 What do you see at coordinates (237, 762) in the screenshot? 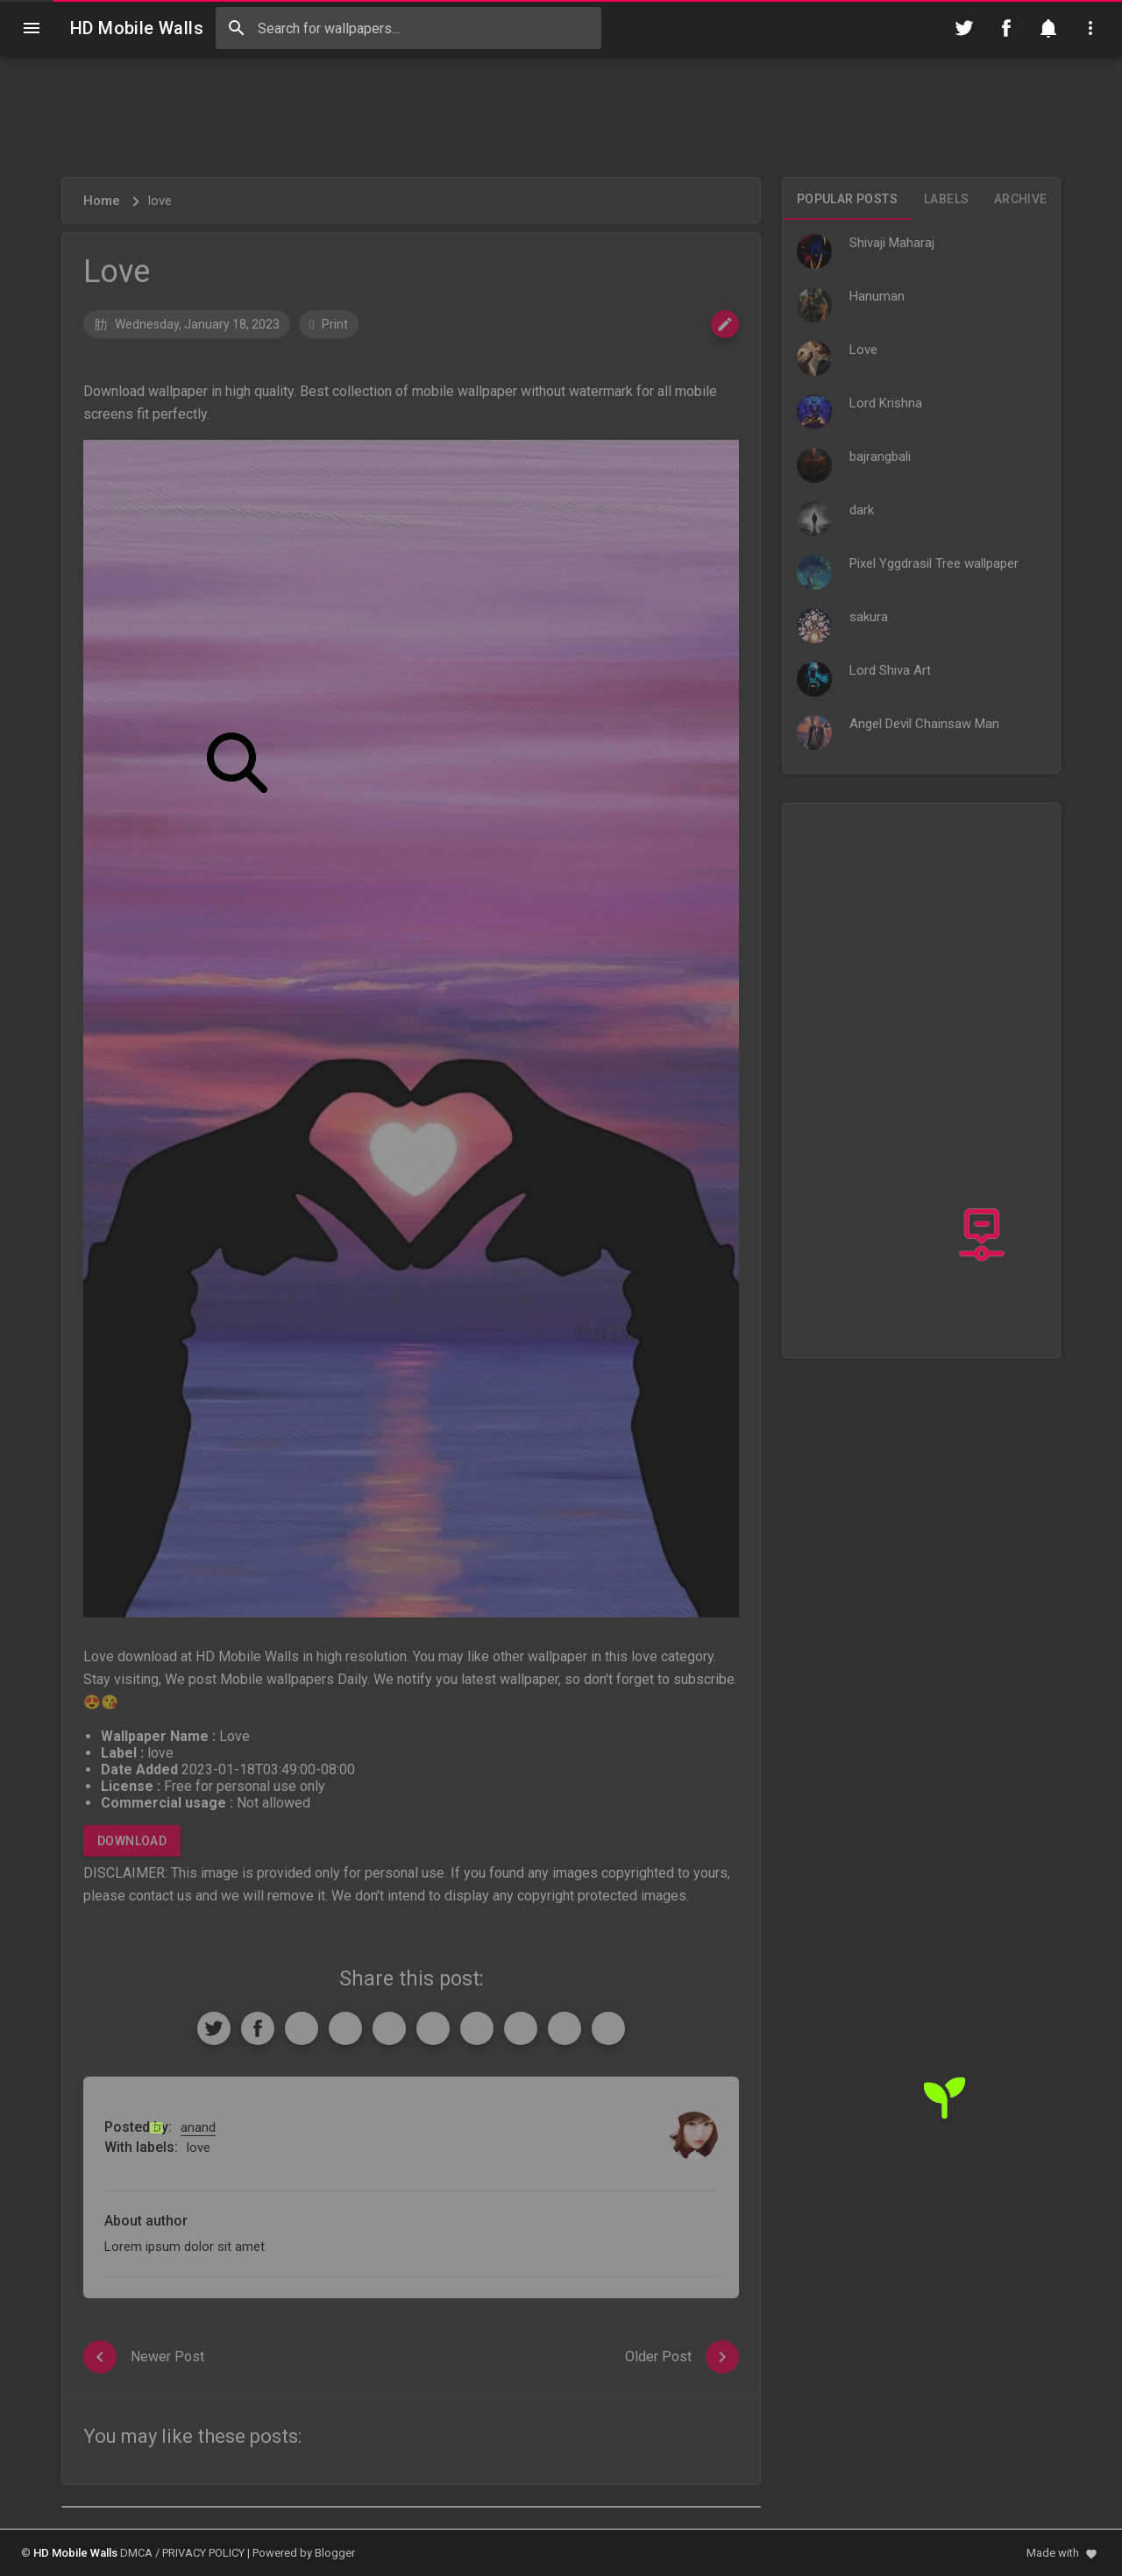
I see `search for content or items` at bounding box center [237, 762].